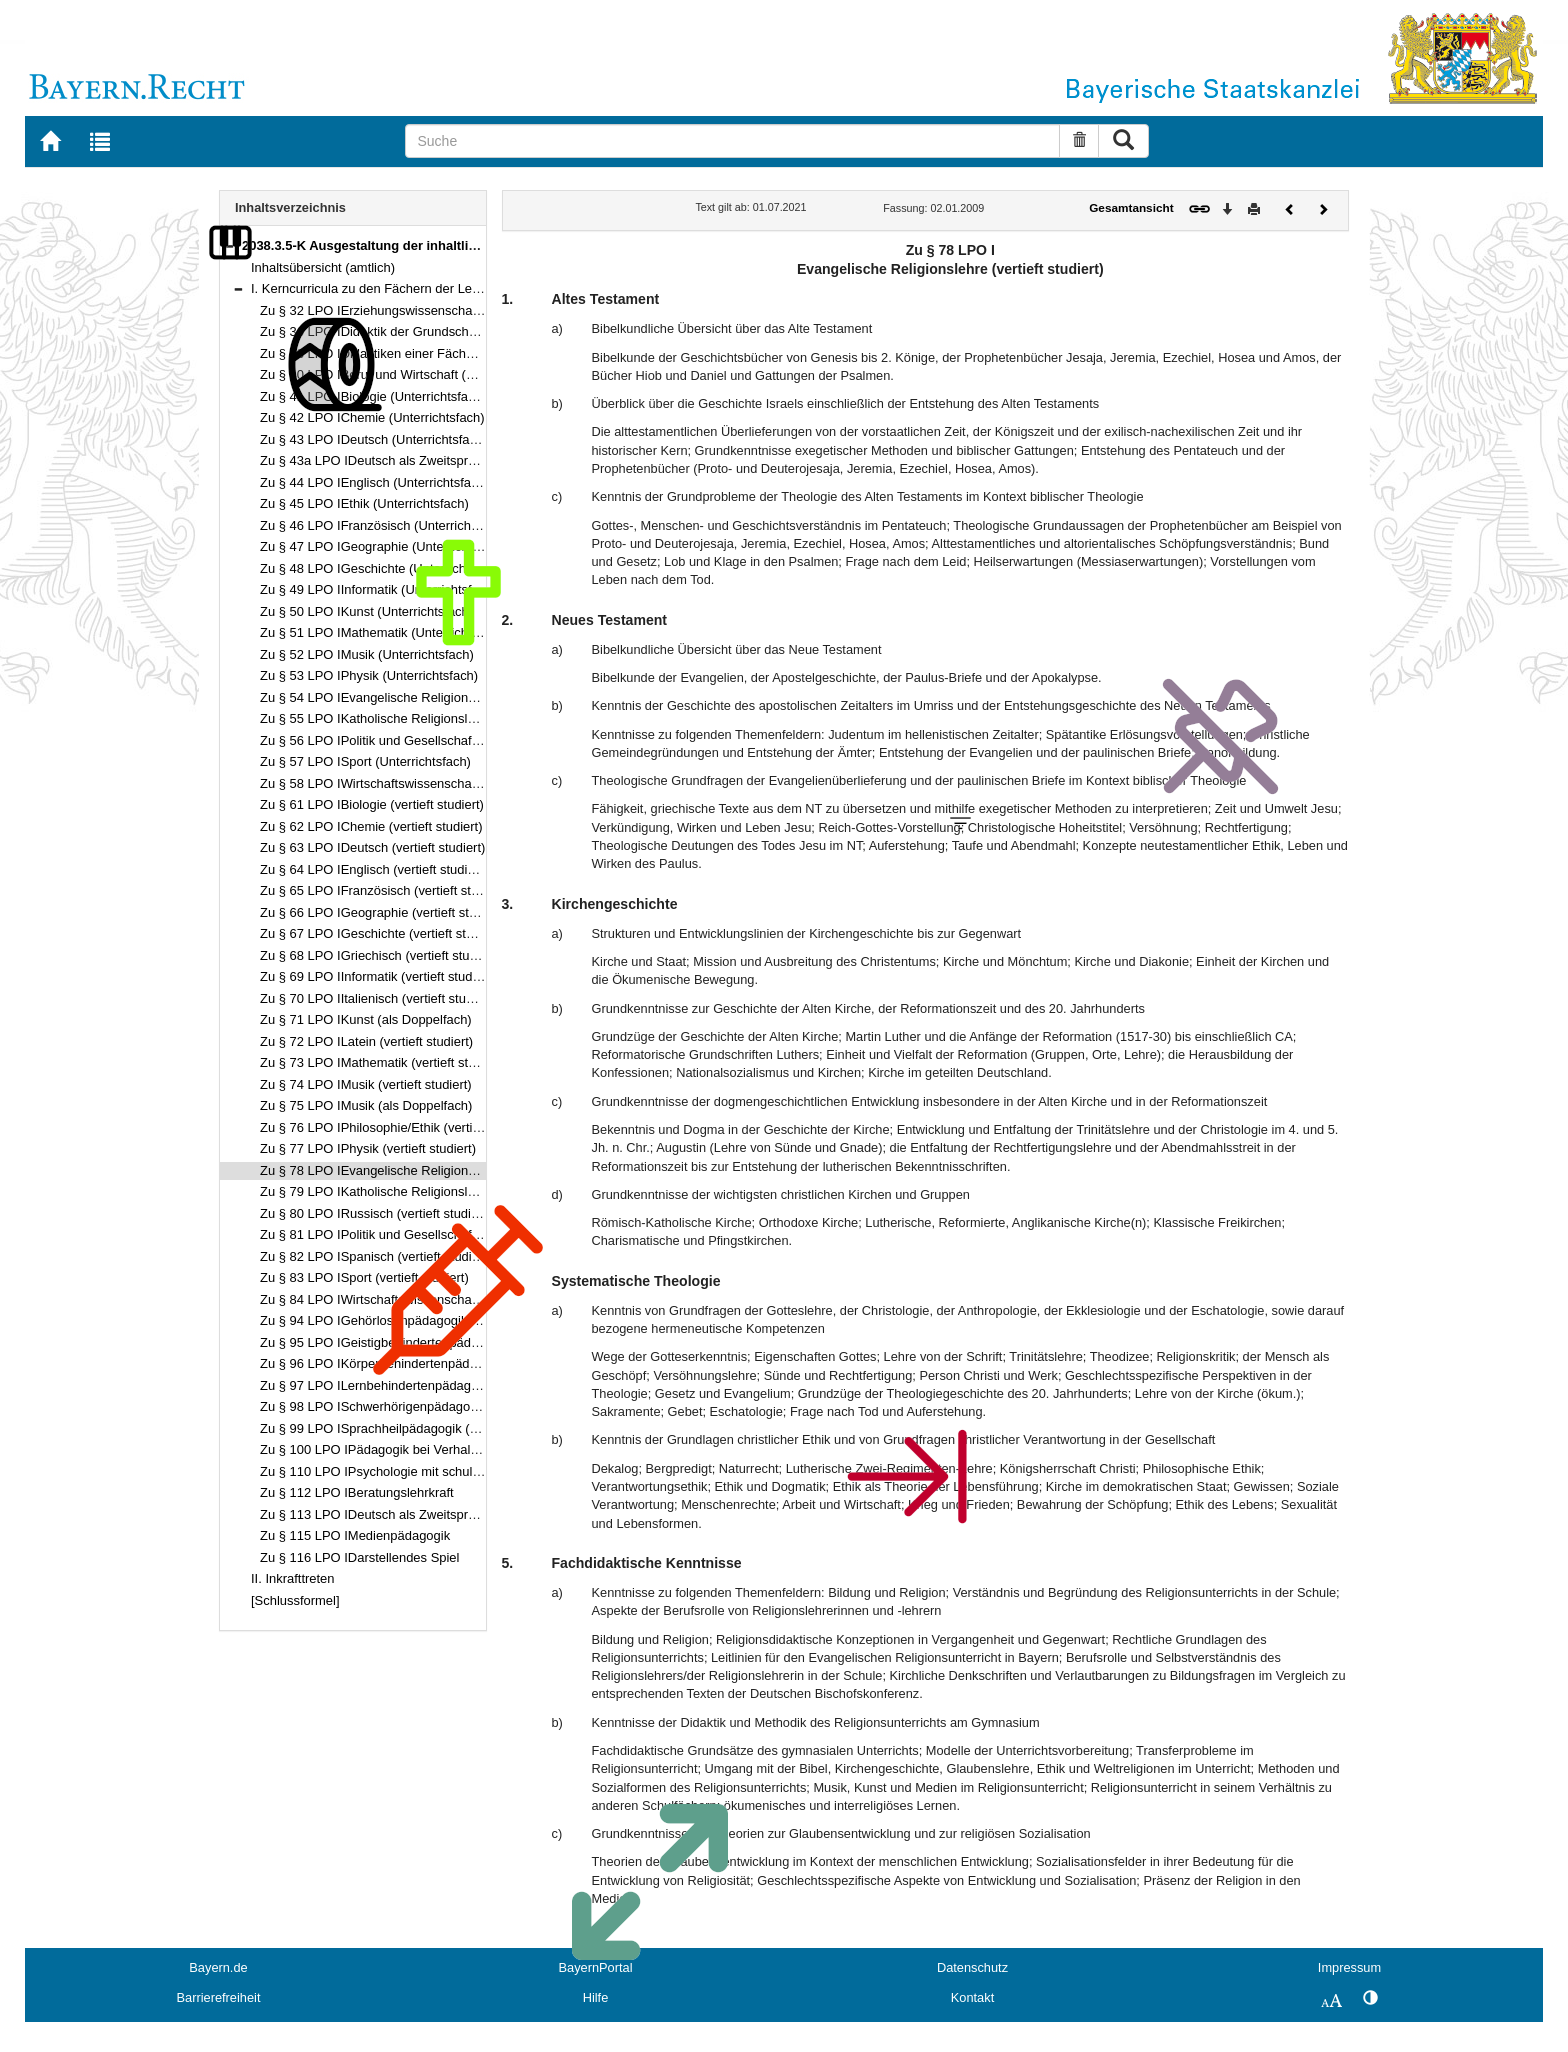 Image resolution: width=1568 pixels, height=2052 pixels. Describe the element at coordinates (331, 364) in the screenshot. I see `access tire pressure or vehicle tire information` at that location.